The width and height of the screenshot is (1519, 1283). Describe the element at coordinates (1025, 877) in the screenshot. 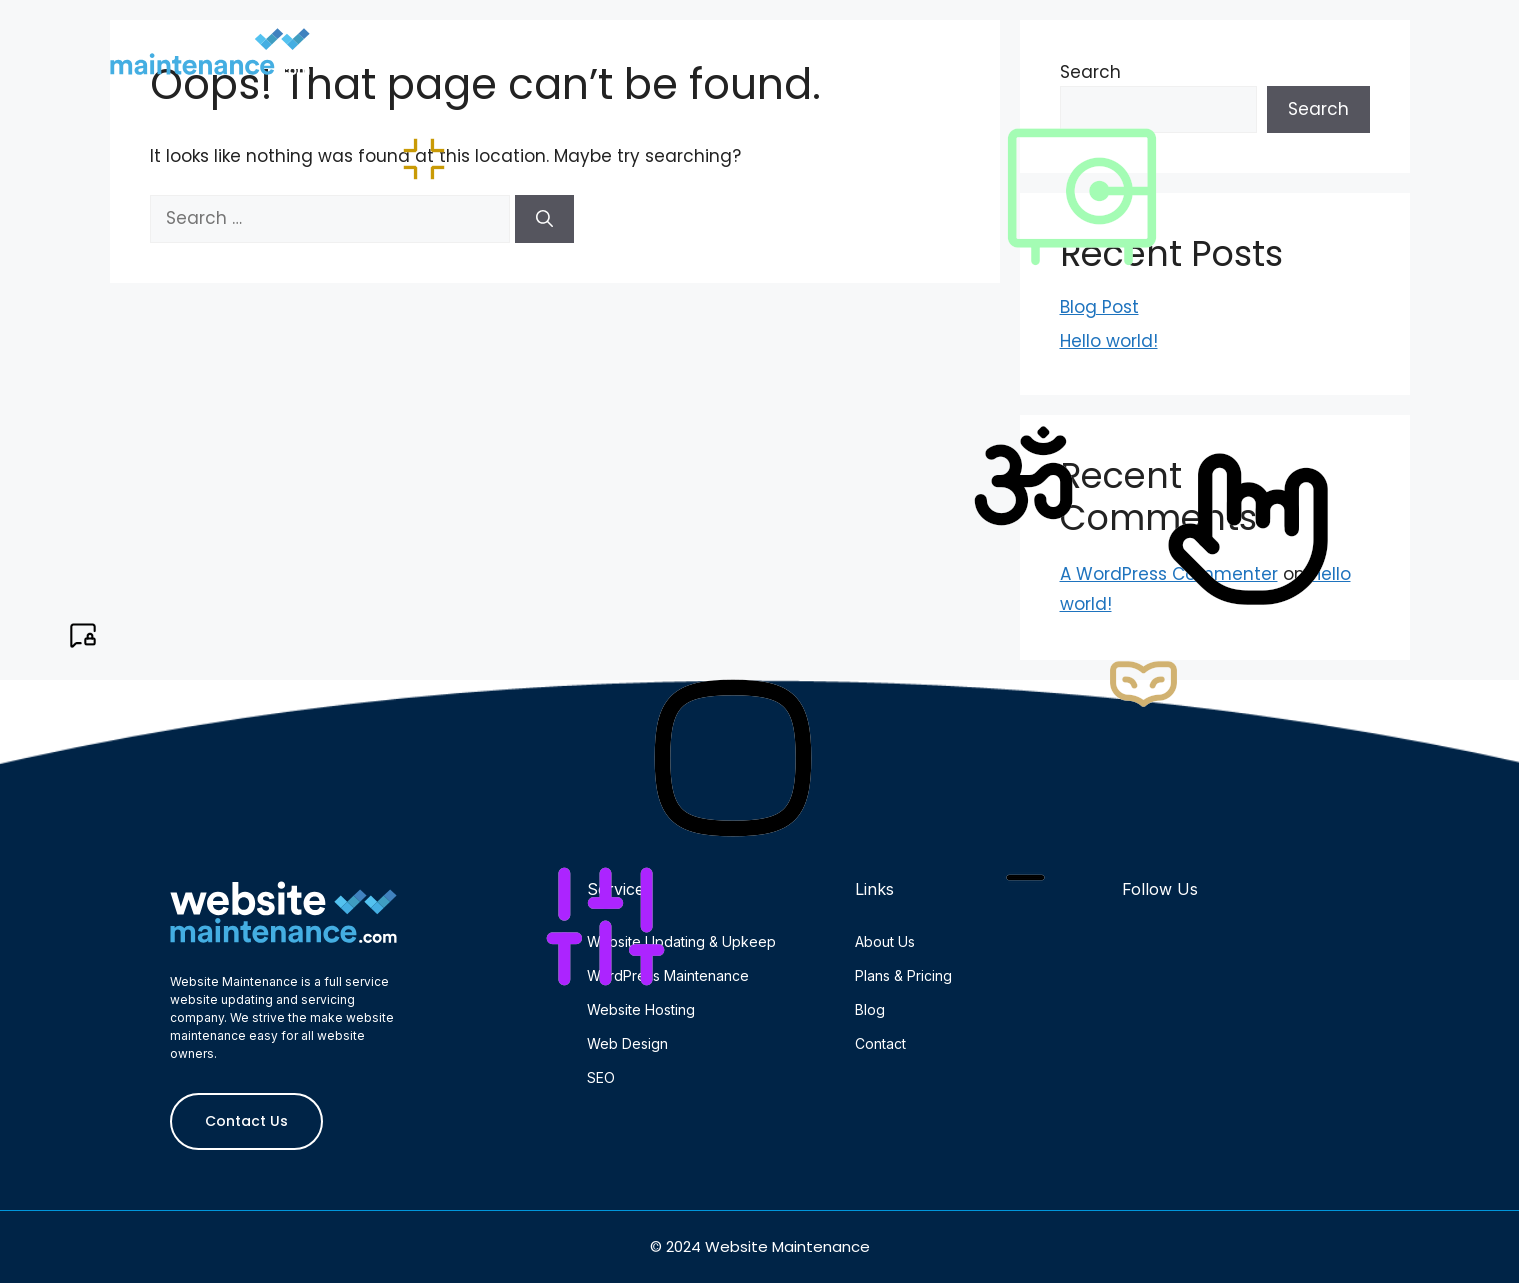

I see `remove an item from a list` at that location.